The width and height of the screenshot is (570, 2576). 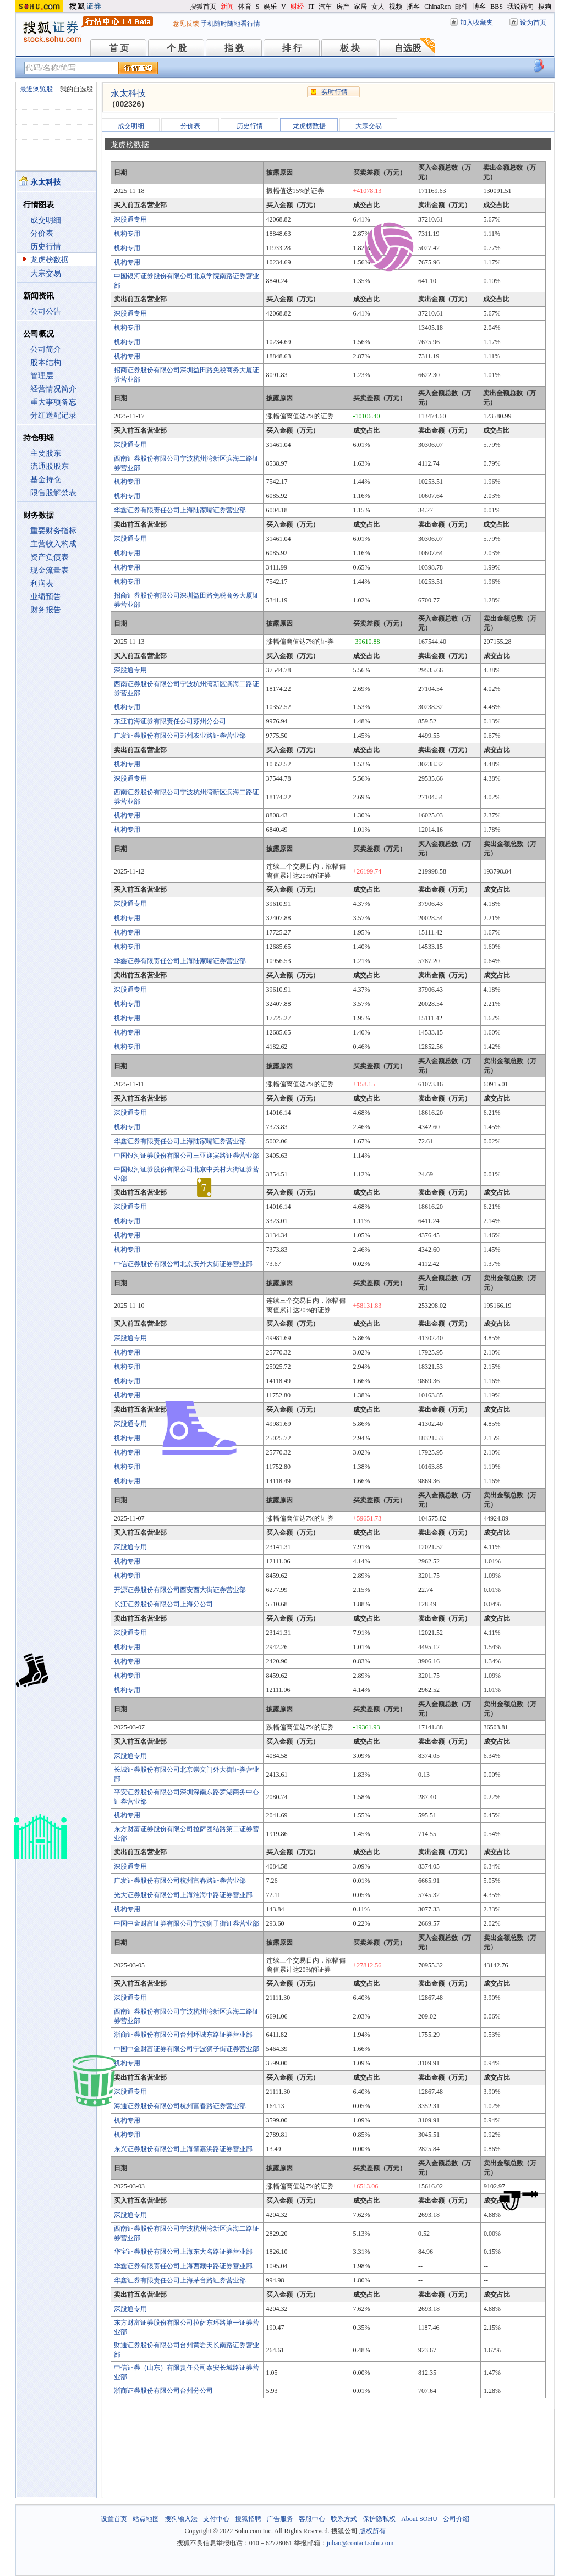 I want to click on browse footwear or shoe products, so click(x=199, y=1428).